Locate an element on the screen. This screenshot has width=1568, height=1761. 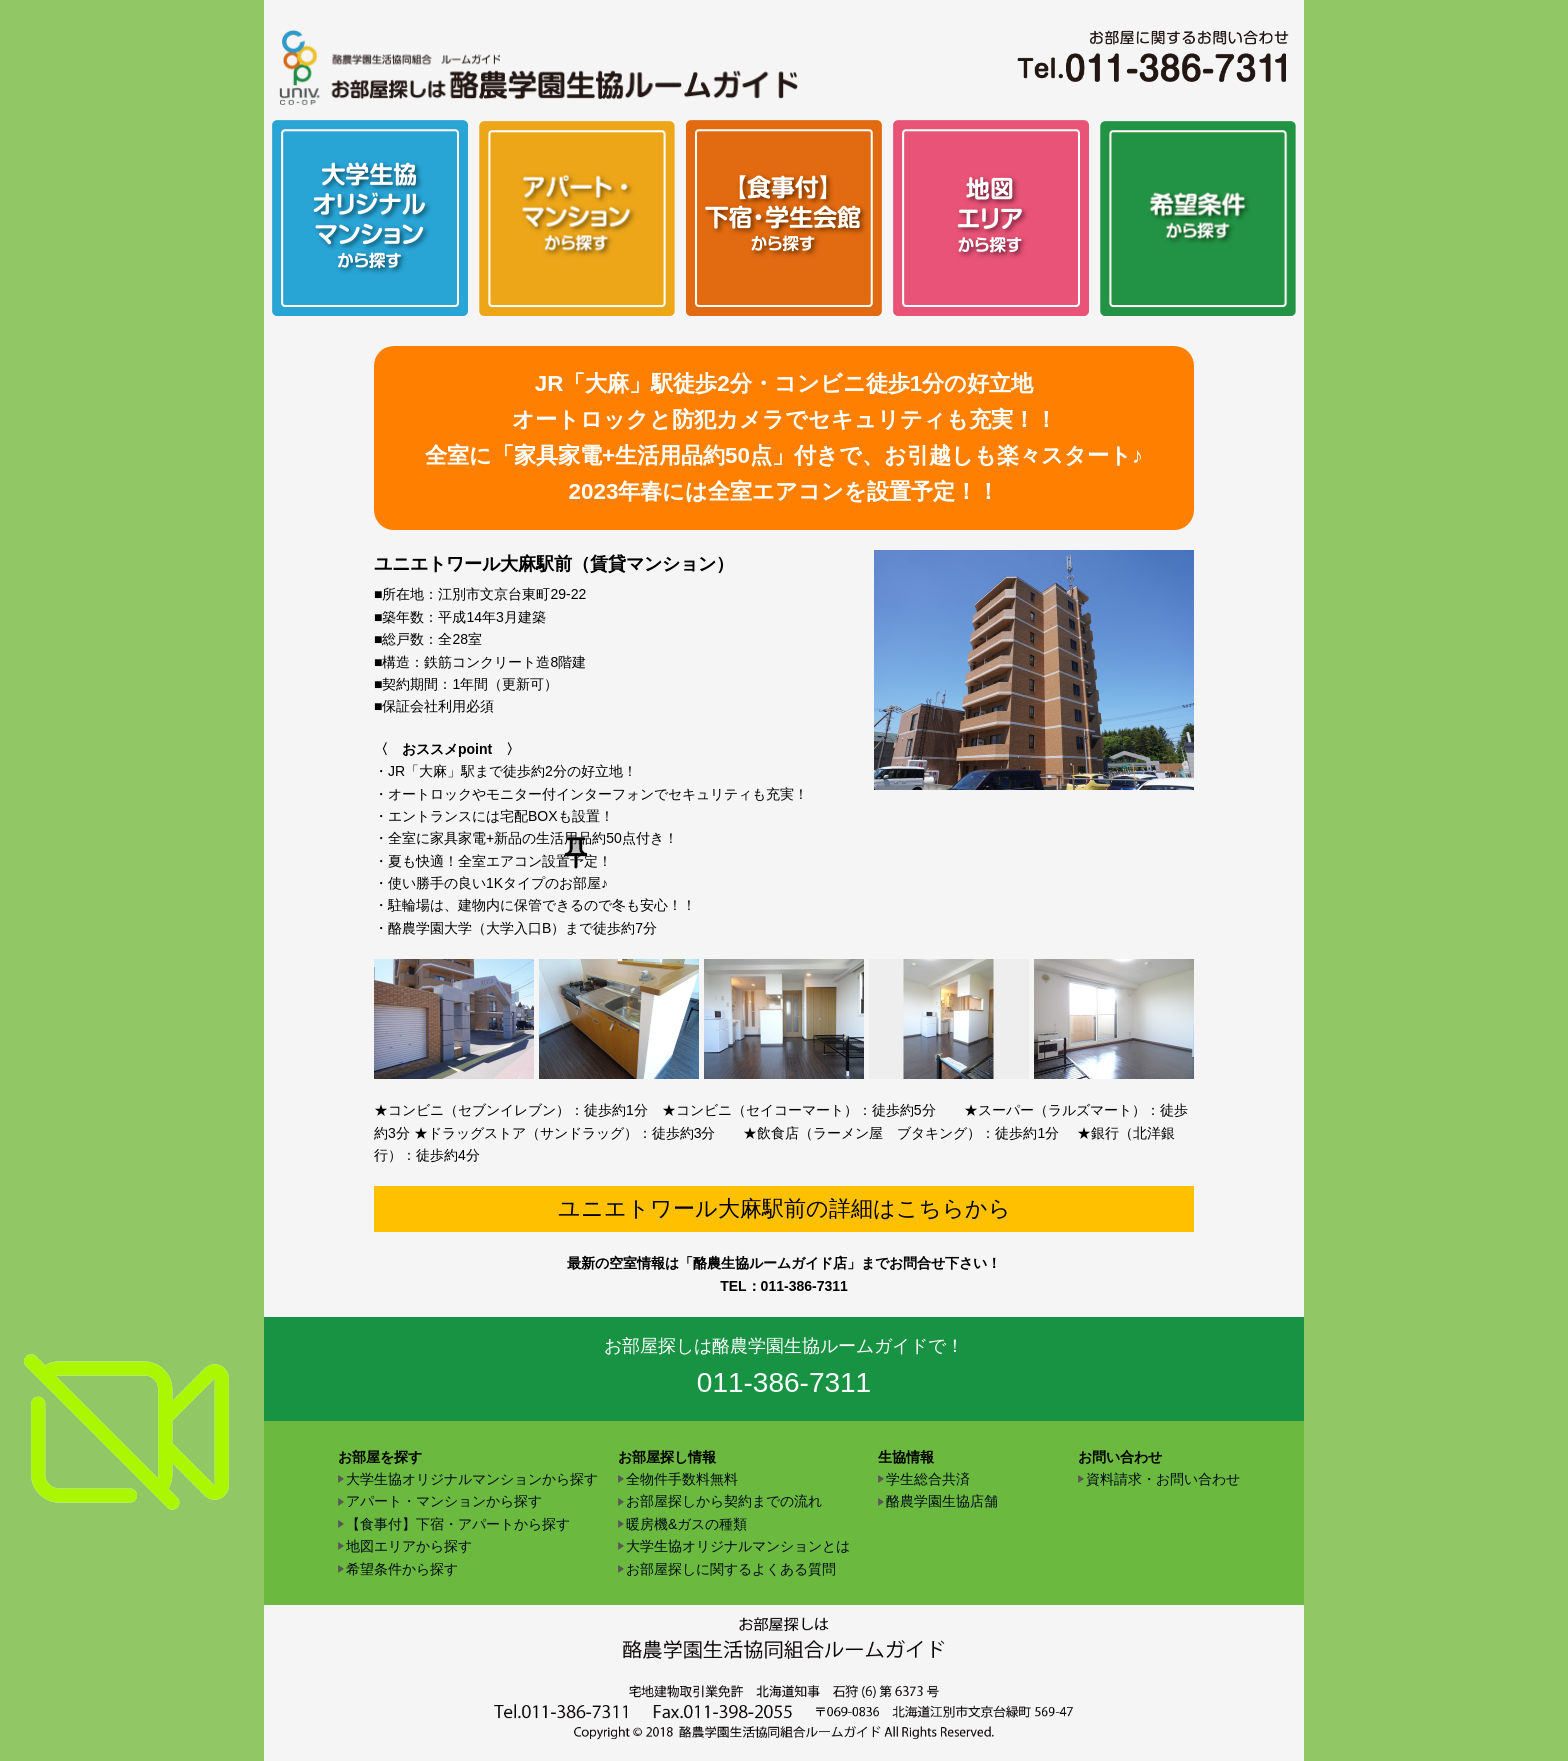
pin an item to keep it visible is located at coordinates (576, 853).